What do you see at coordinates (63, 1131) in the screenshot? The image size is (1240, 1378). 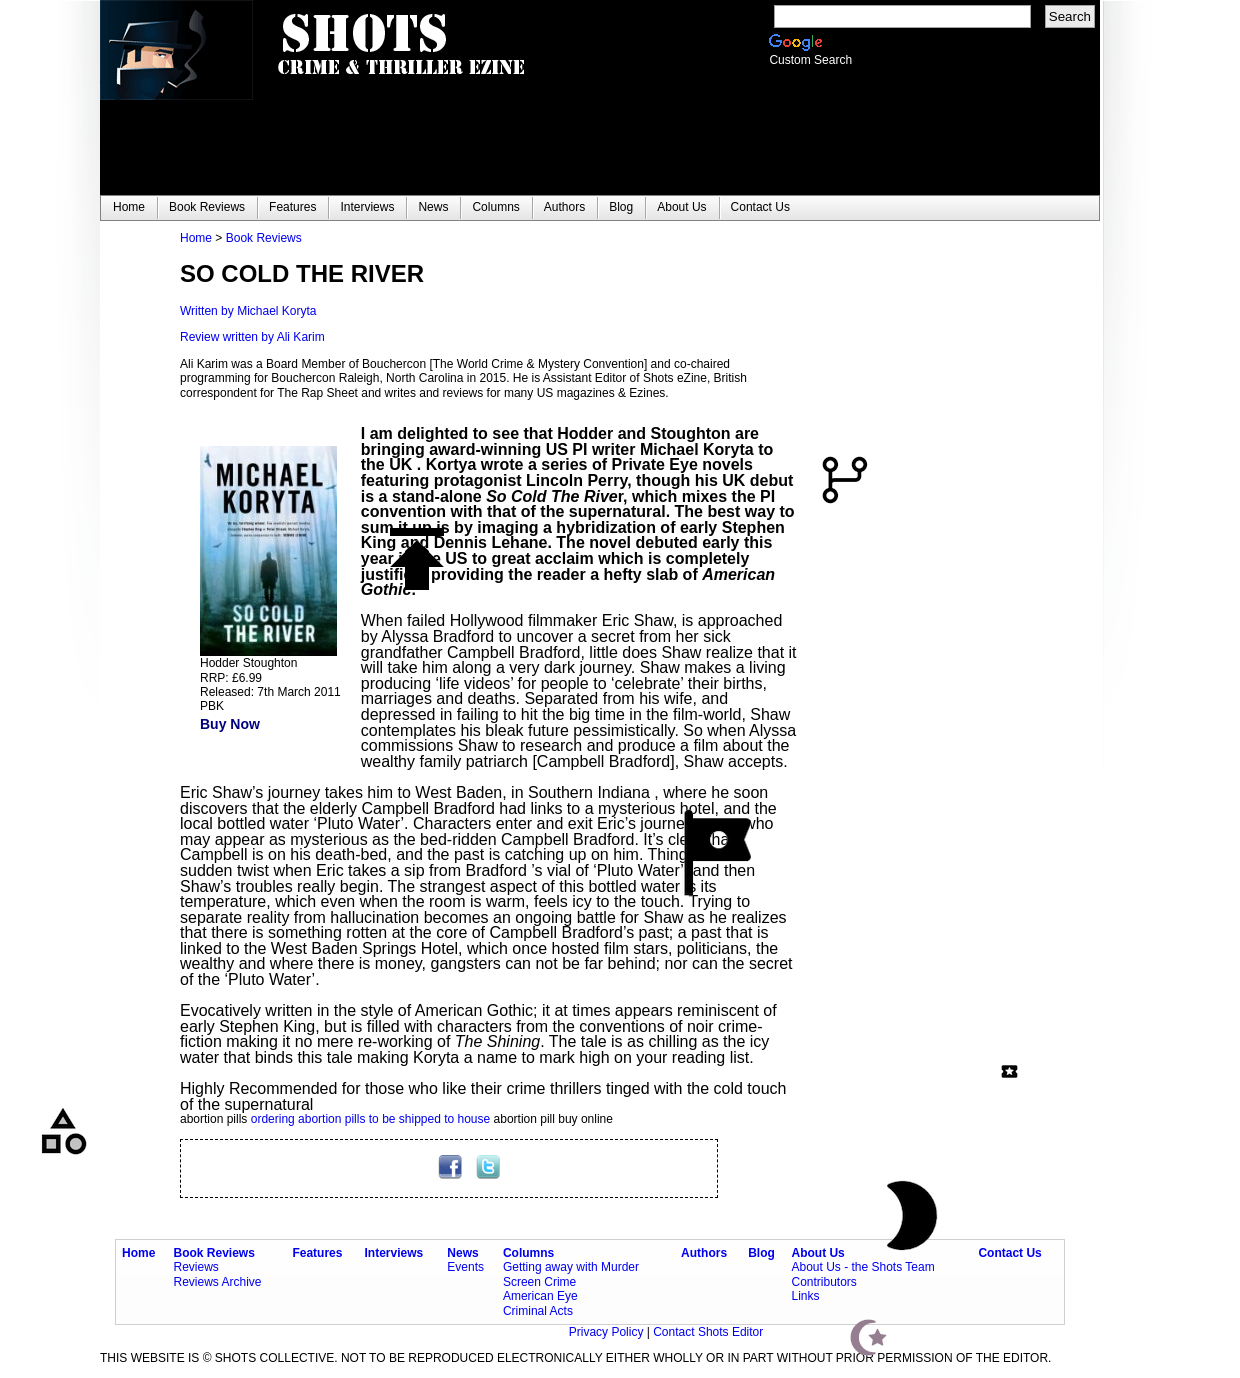 I see `browse or filter by category` at bounding box center [63, 1131].